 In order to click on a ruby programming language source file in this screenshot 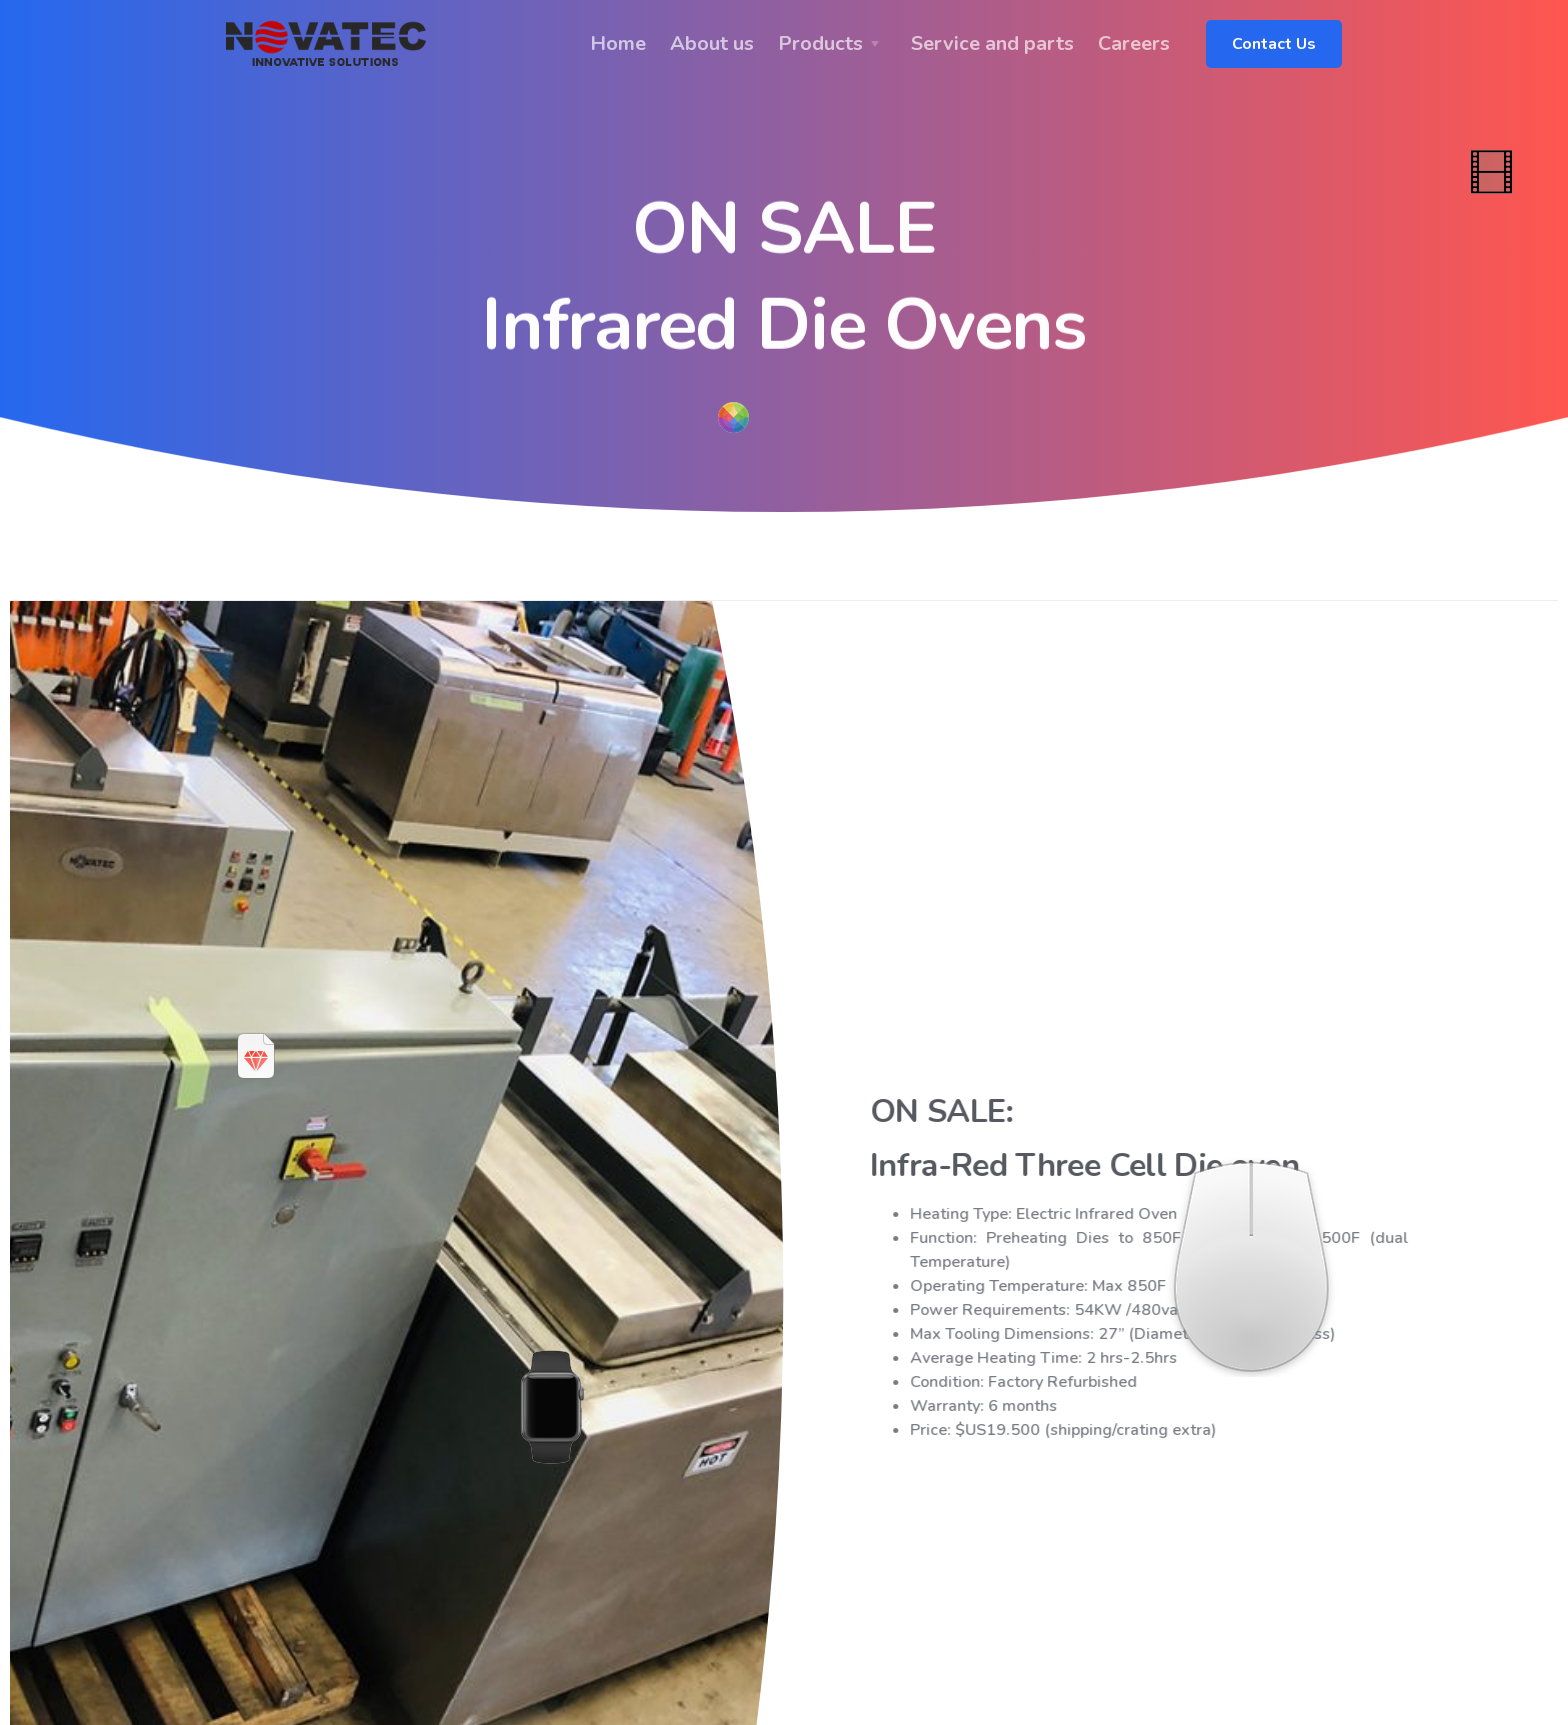, I will do `click(256, 1056)`.